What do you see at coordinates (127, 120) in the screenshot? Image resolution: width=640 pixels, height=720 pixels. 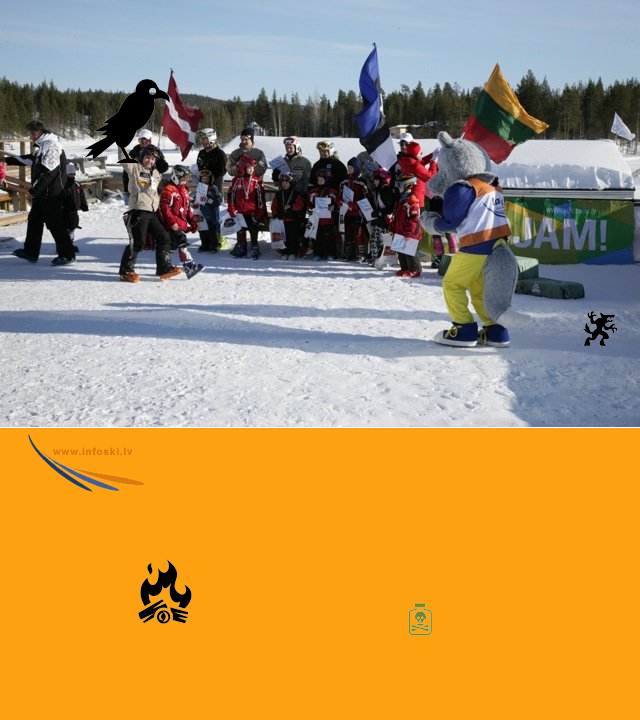 I see `vulture icon for wildlife or nature category` at bounding box center [127, 120].